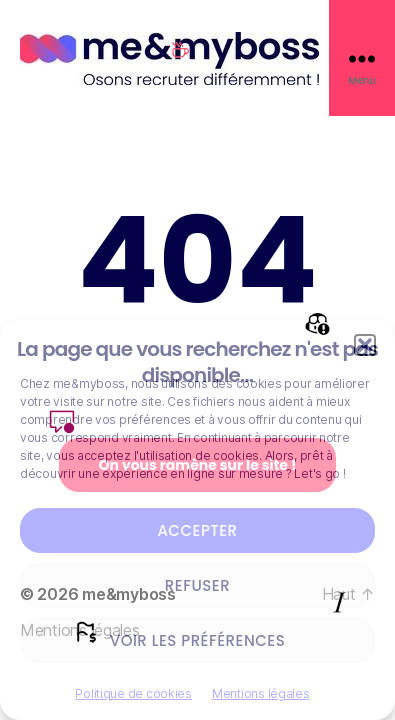  What do you see at coordinates (85, 631) in the screenshot?
I see `flag a financial transaction or payment` at bounding box center [85, 631].